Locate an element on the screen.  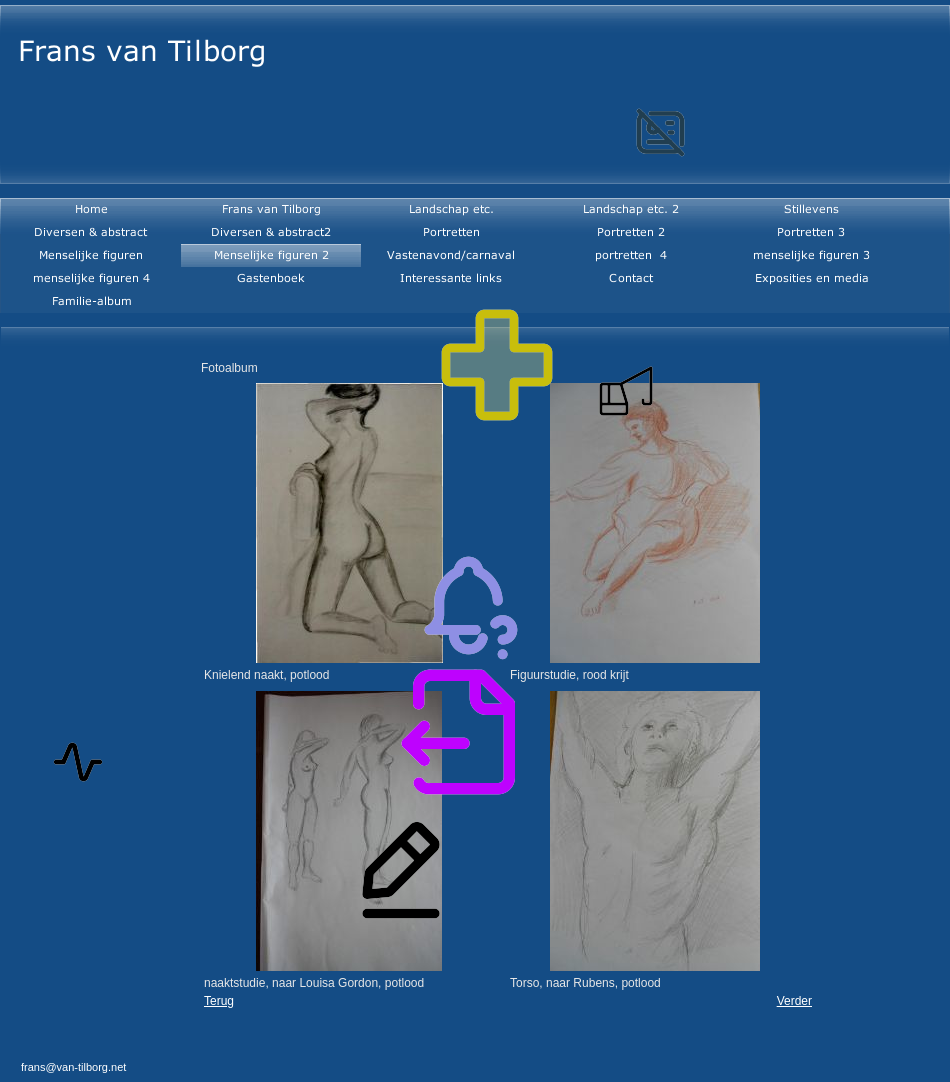
export file to another location is located at coordinates (464, 732).